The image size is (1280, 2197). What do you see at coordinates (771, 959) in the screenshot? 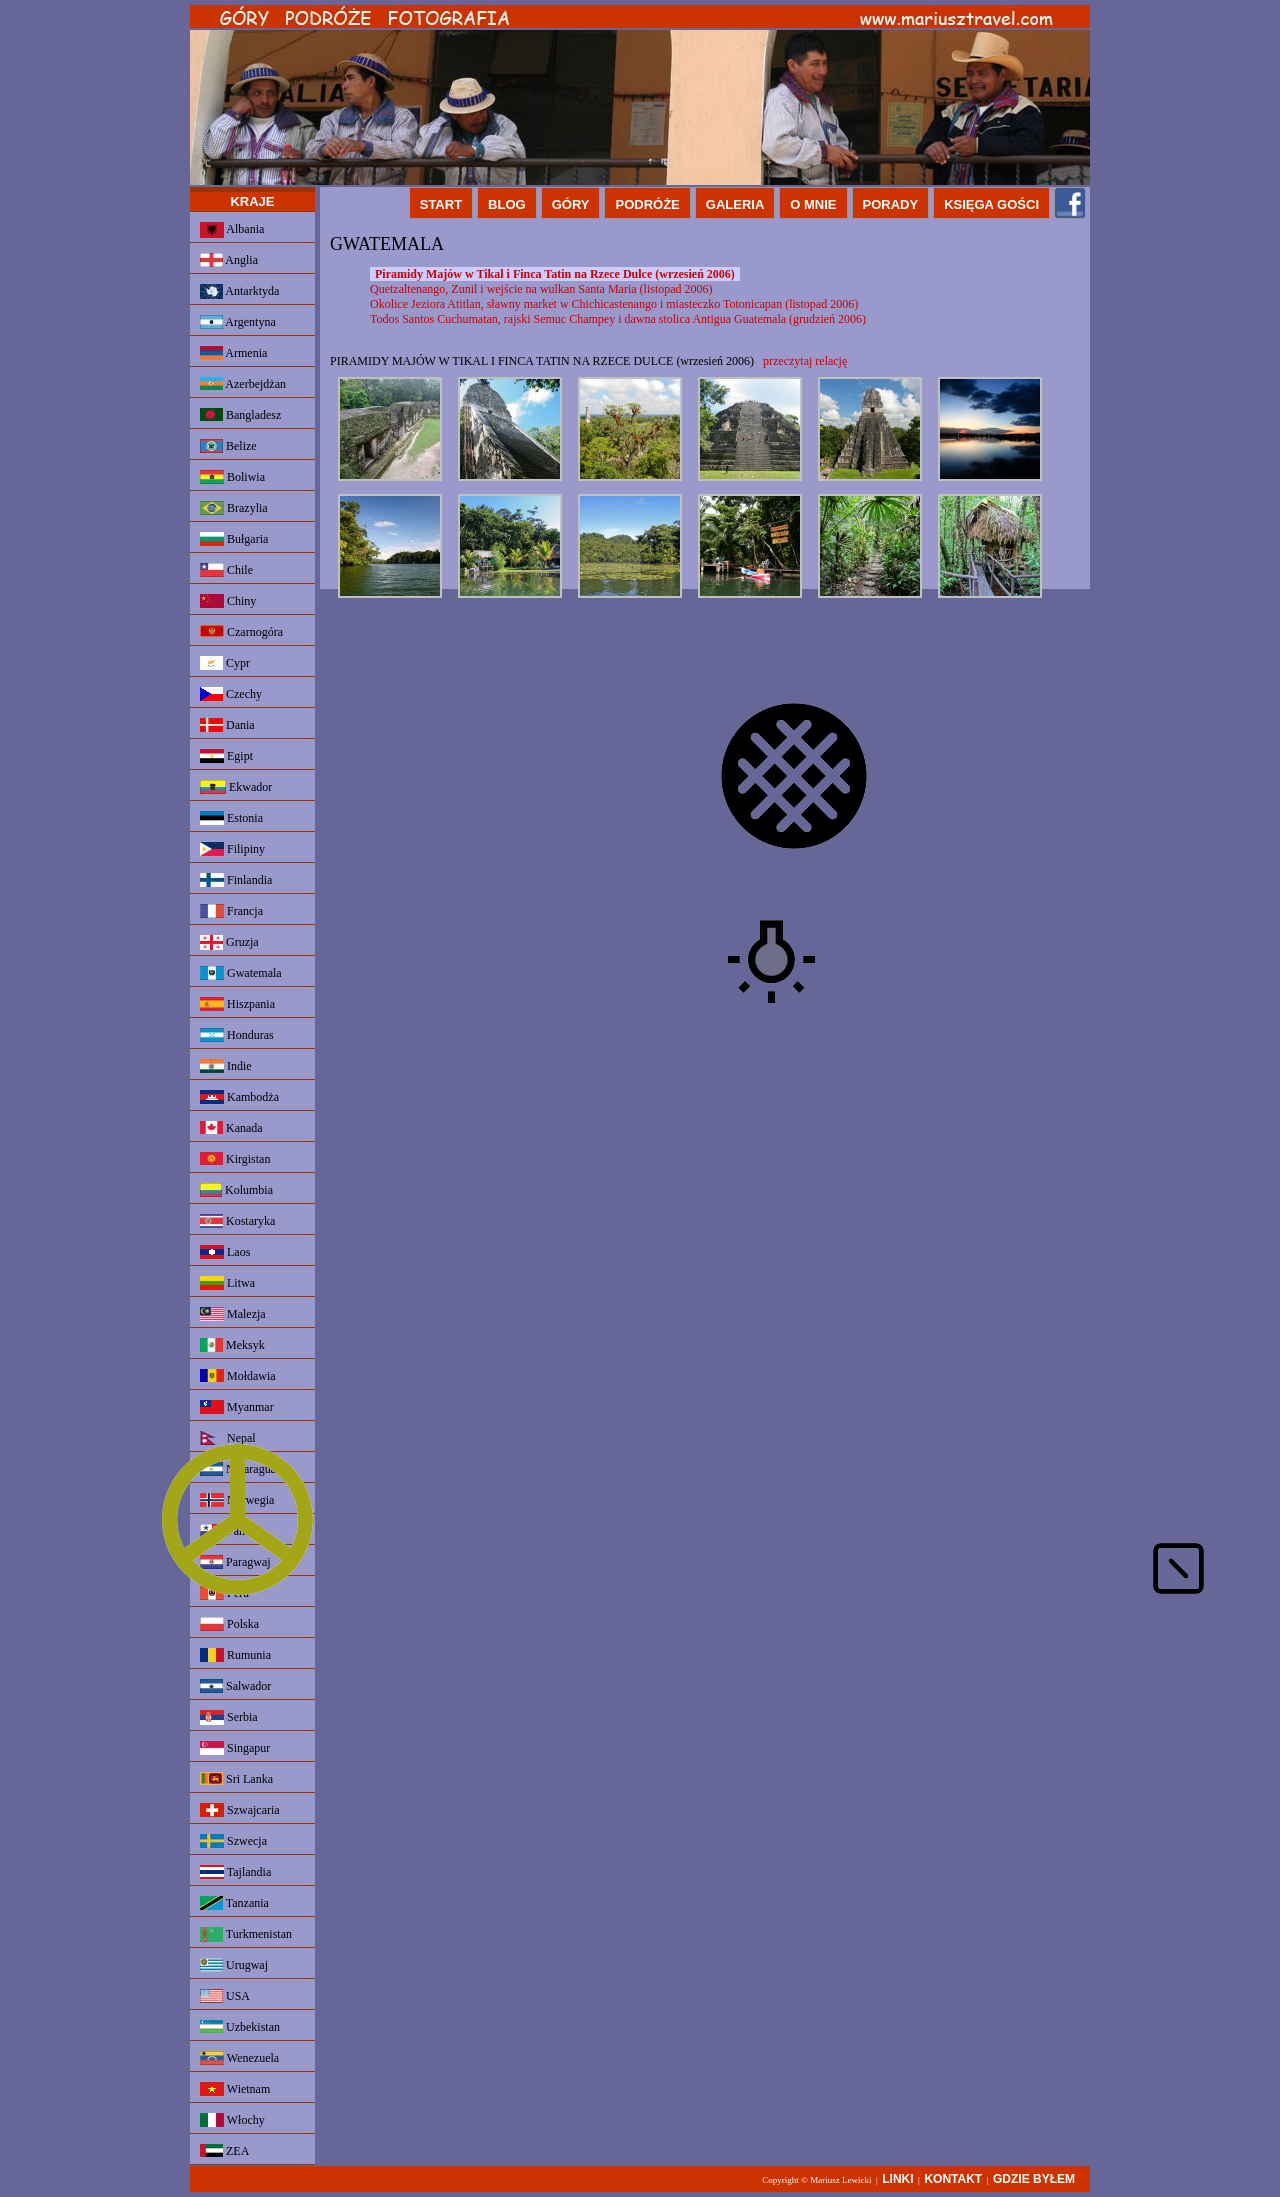
I see `adjust incandescent light settings` at bounding box center [771, 959].